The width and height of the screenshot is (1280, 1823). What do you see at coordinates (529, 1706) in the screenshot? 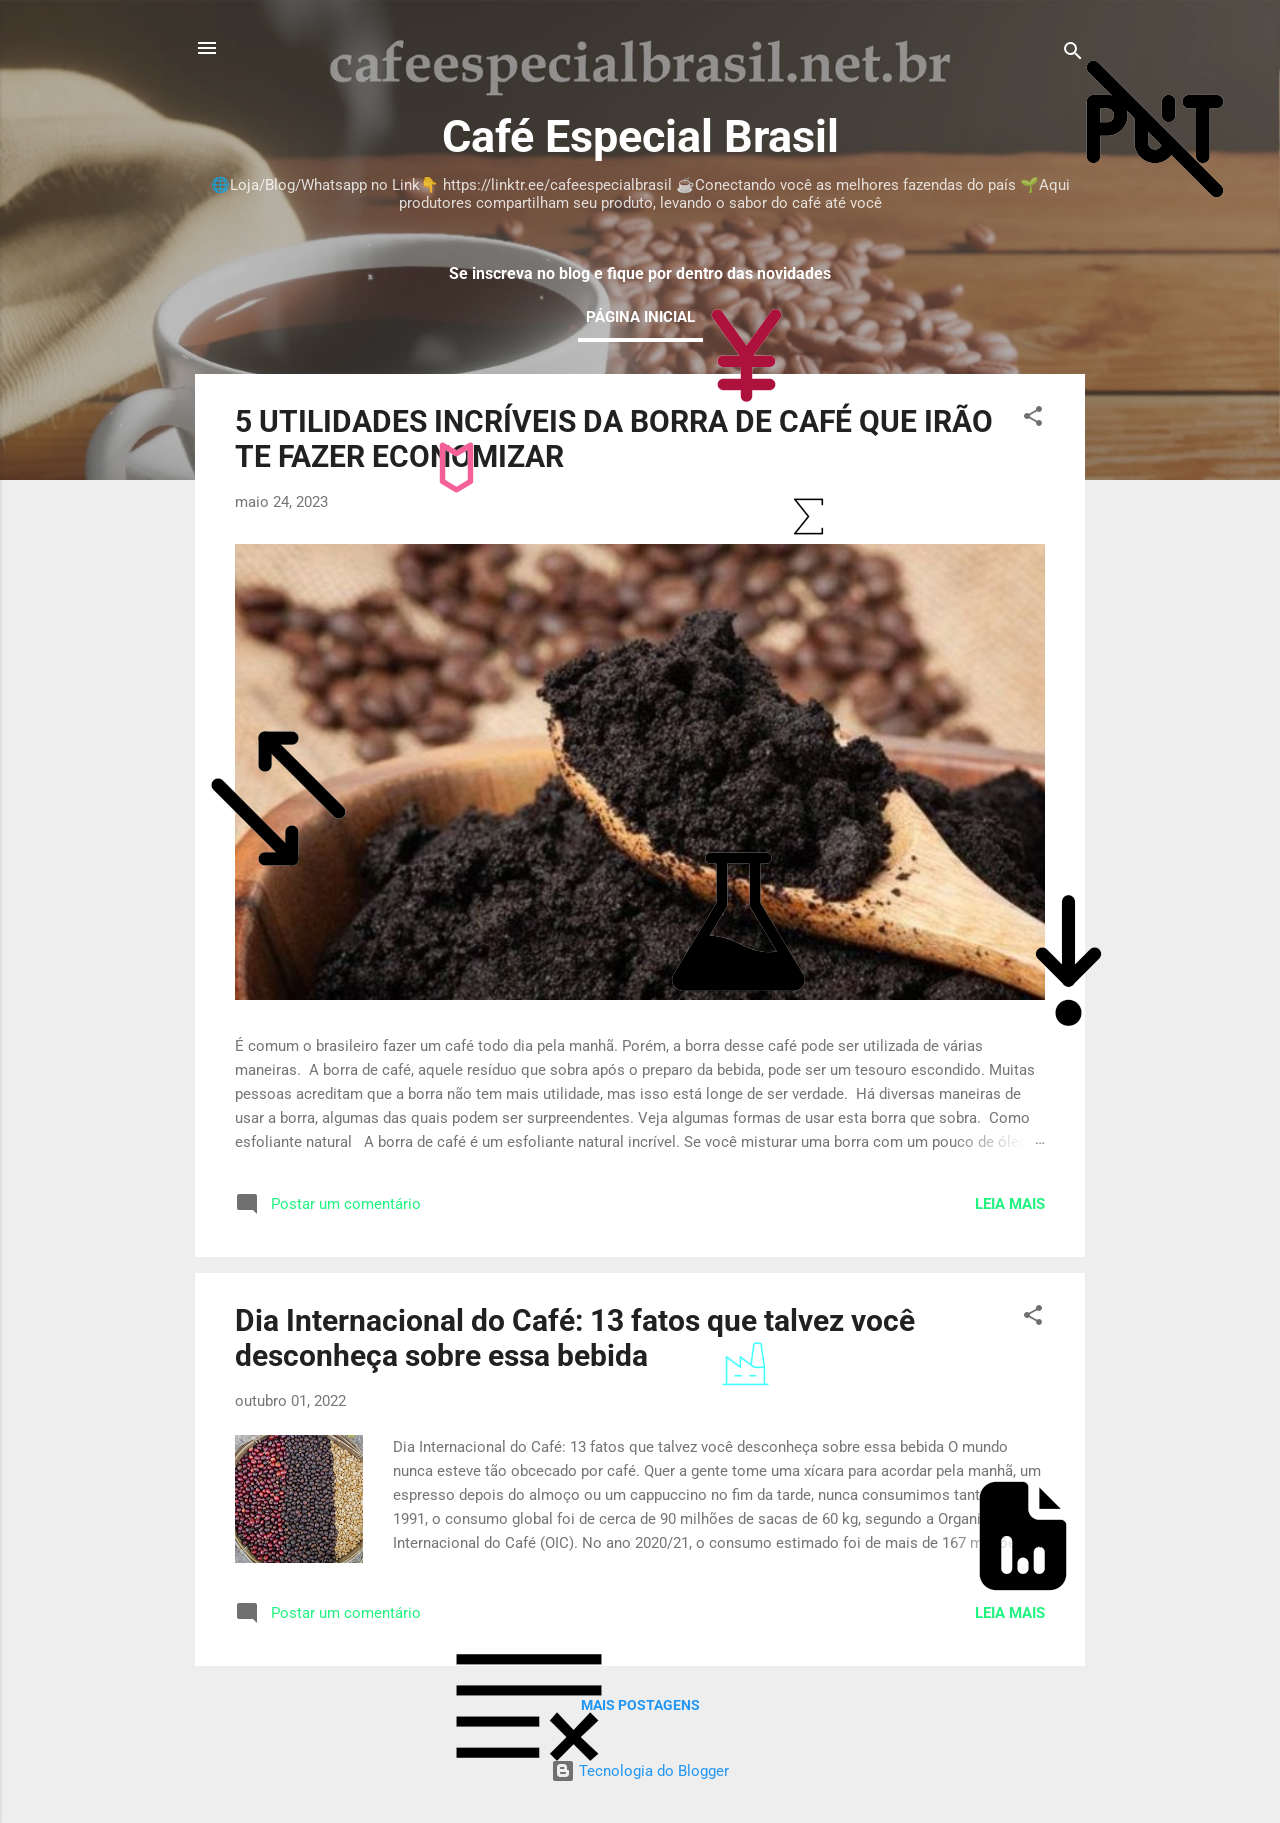
I see `clear all items from a list` at bounding box center [529, 1706].